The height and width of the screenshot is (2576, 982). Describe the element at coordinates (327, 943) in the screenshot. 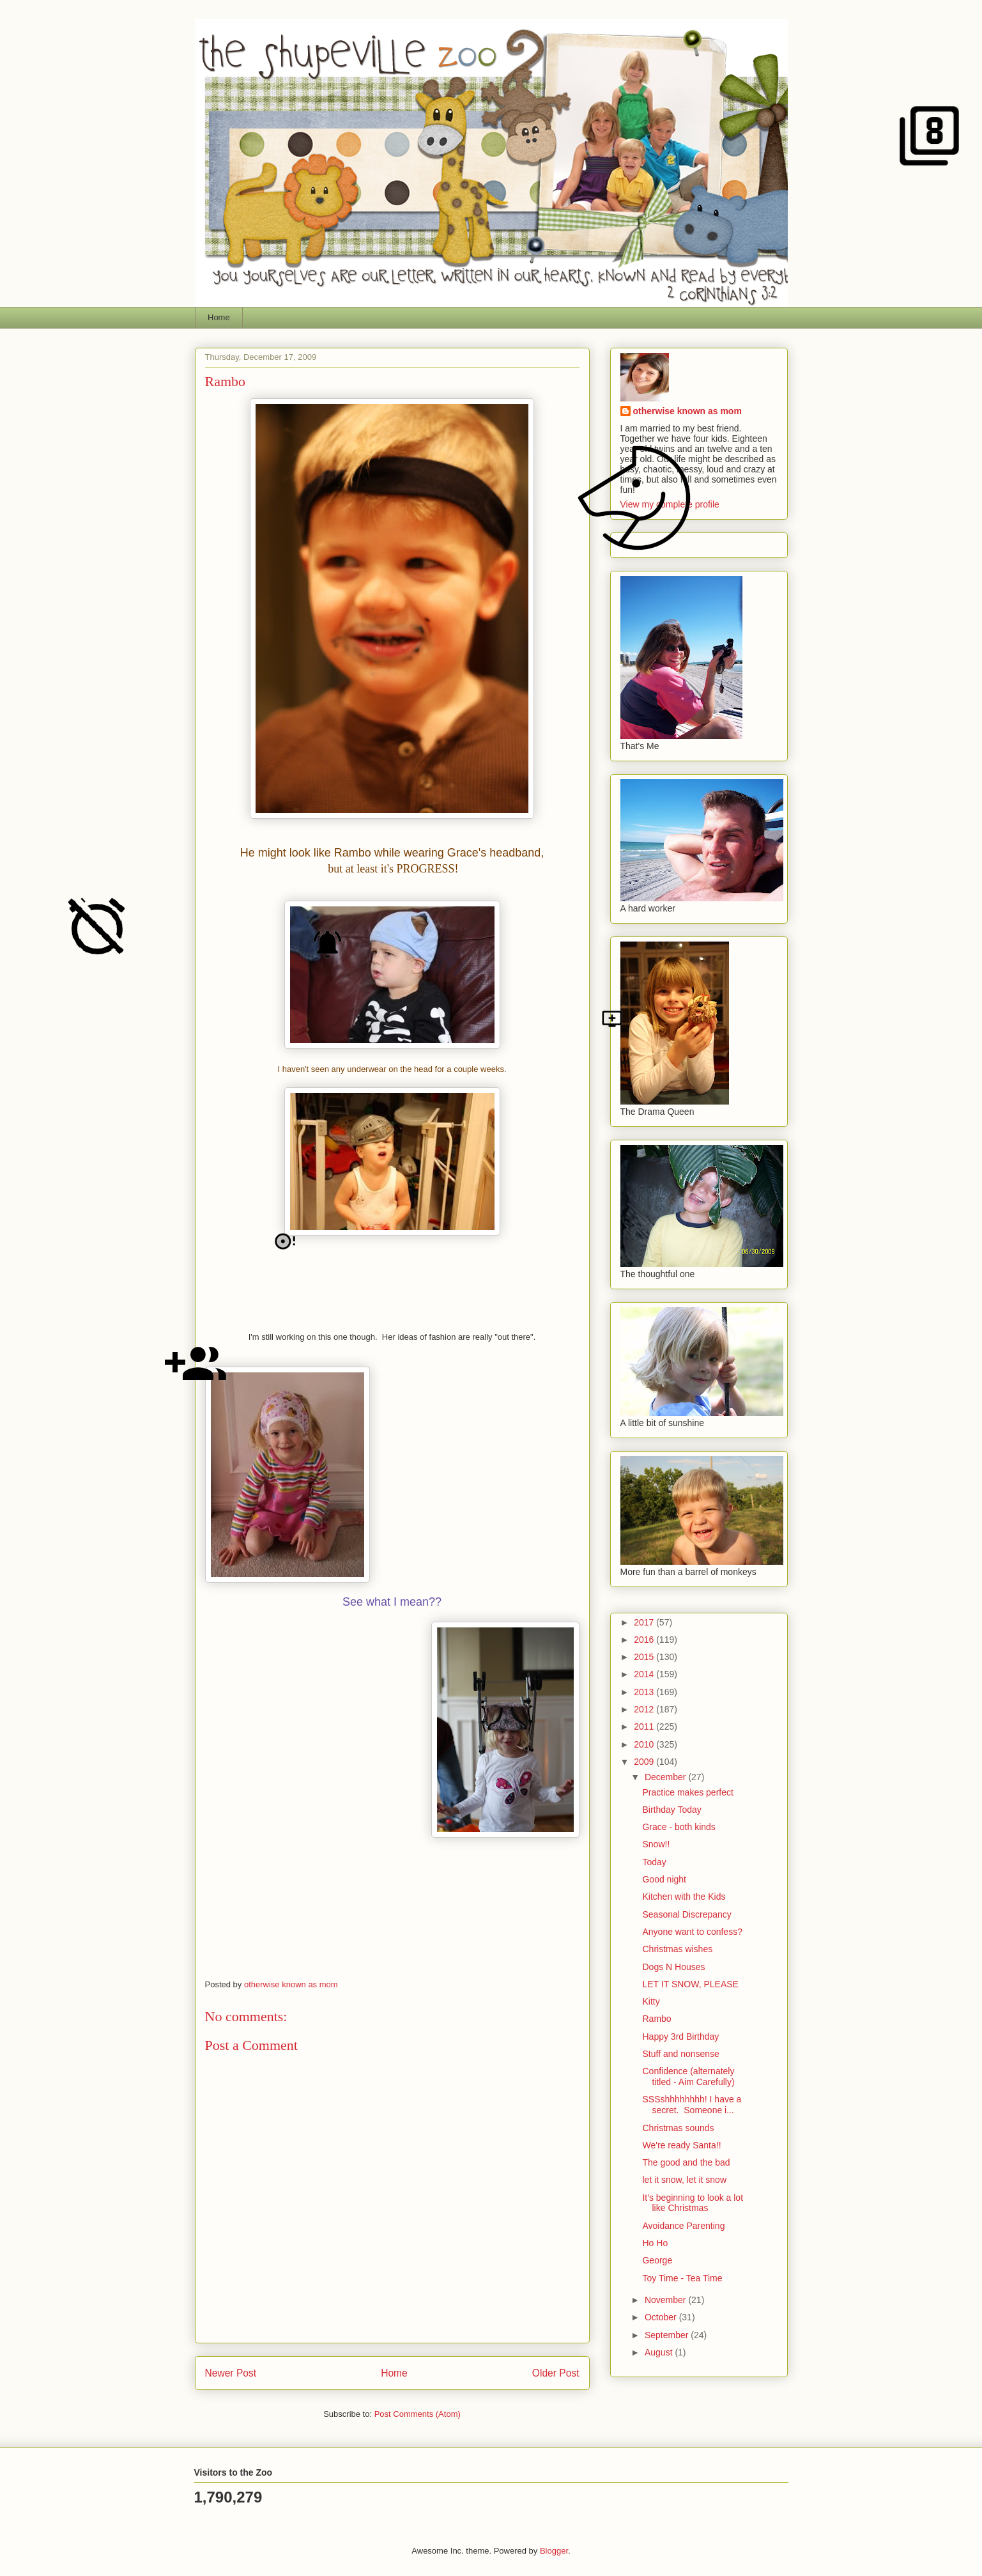

I see `indicates new or active notifications` at that location.